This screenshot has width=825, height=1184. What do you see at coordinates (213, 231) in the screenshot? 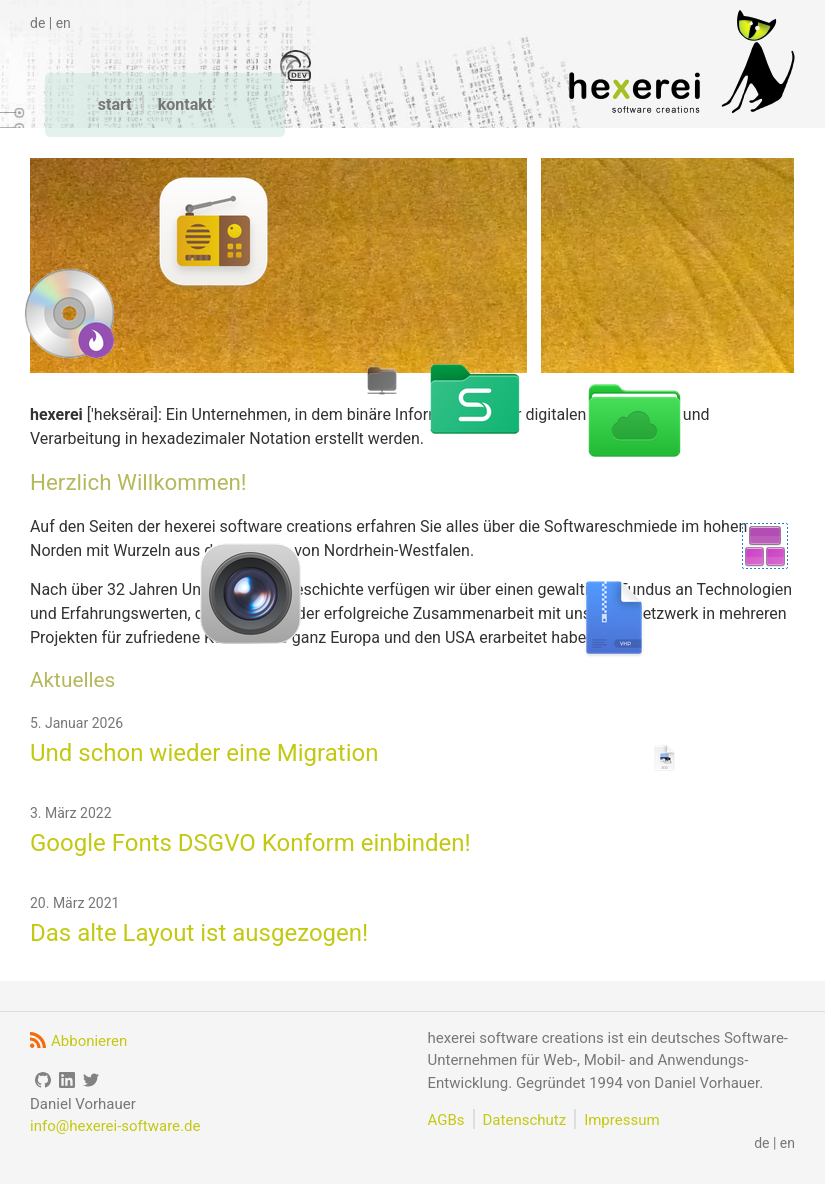
I see `open shortwave radio streaming app` at bounding box center [213, 231].